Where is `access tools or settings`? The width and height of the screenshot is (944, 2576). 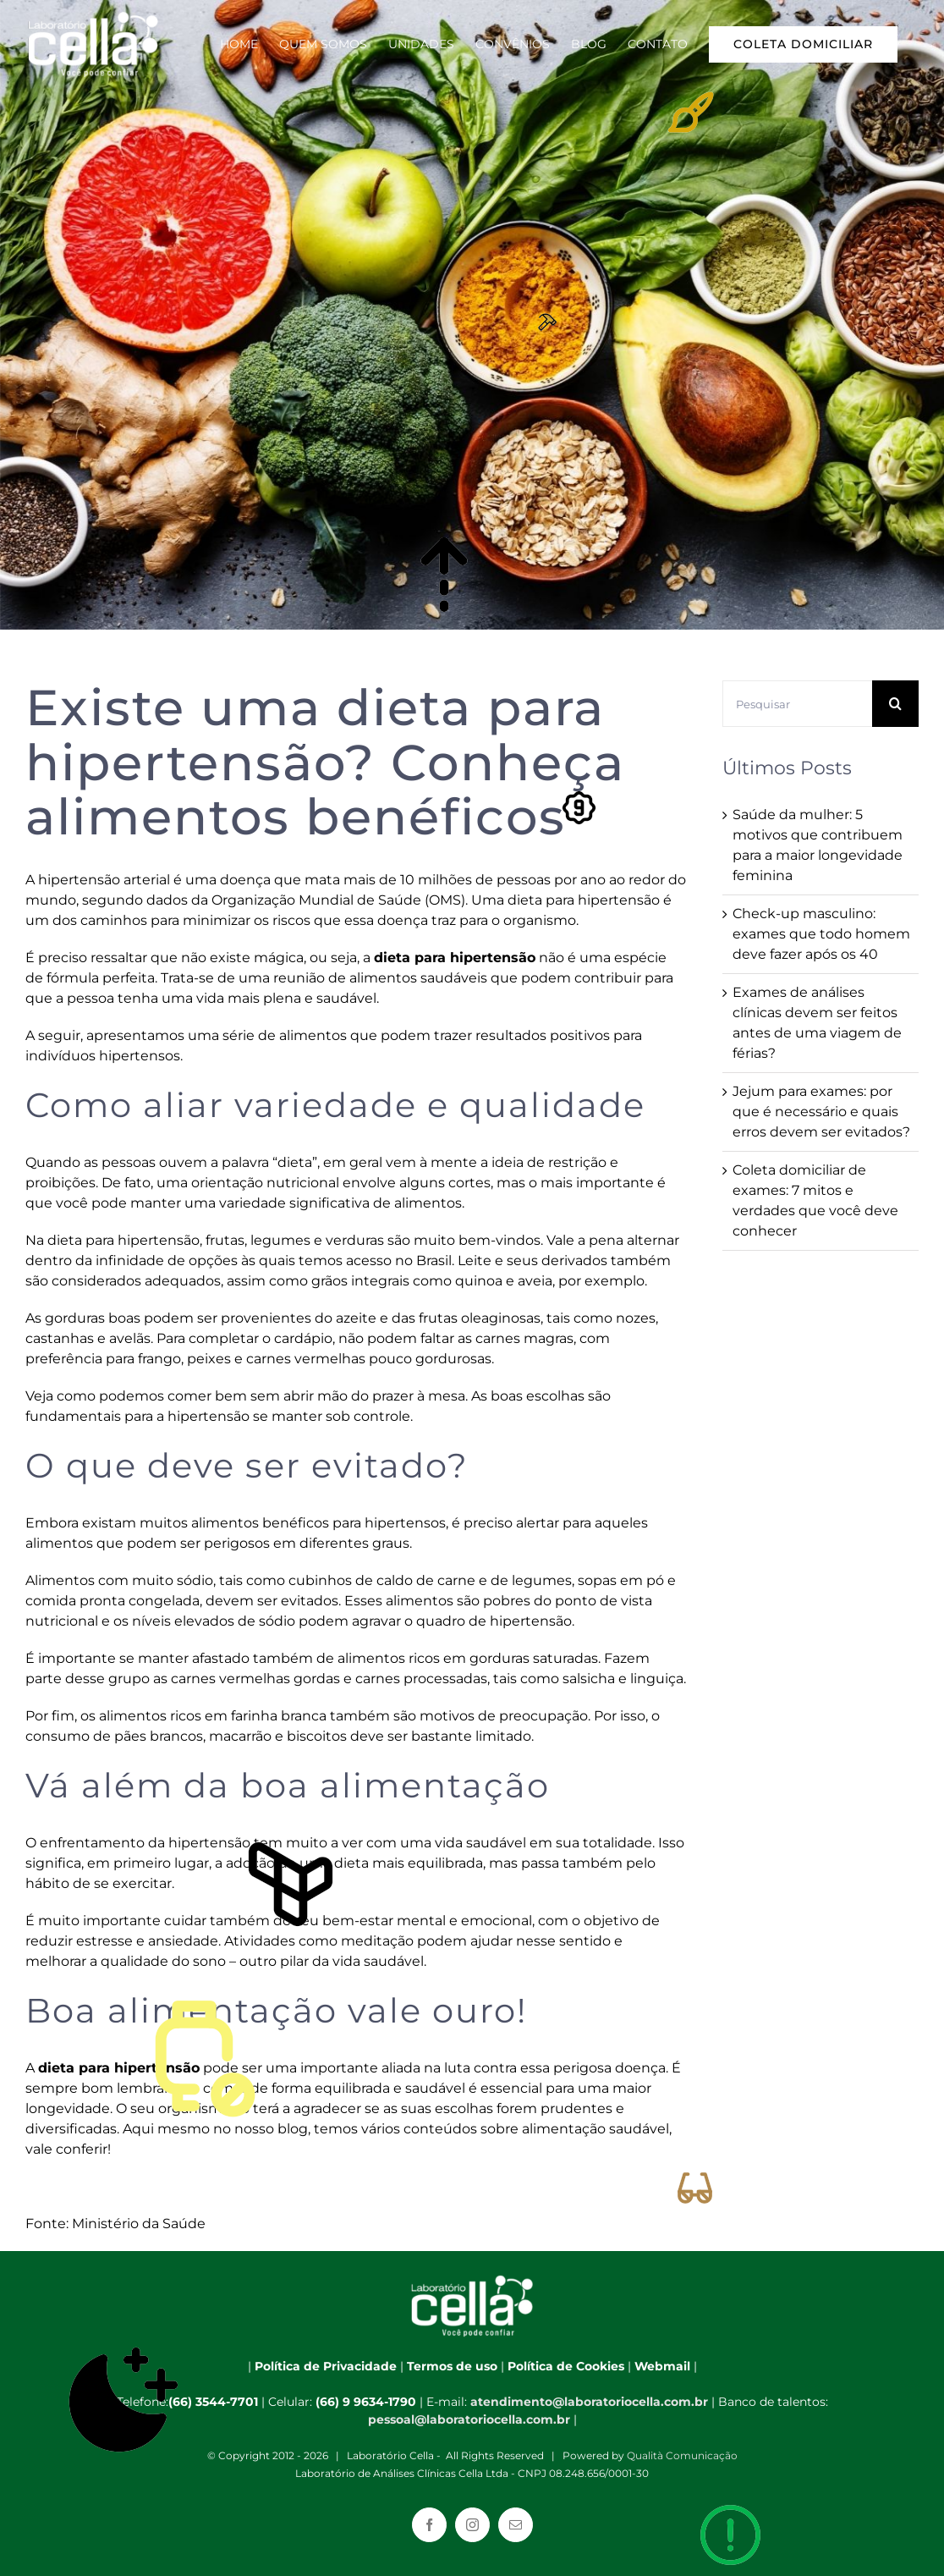 access tools or settings is located at coordinates (546, 322).